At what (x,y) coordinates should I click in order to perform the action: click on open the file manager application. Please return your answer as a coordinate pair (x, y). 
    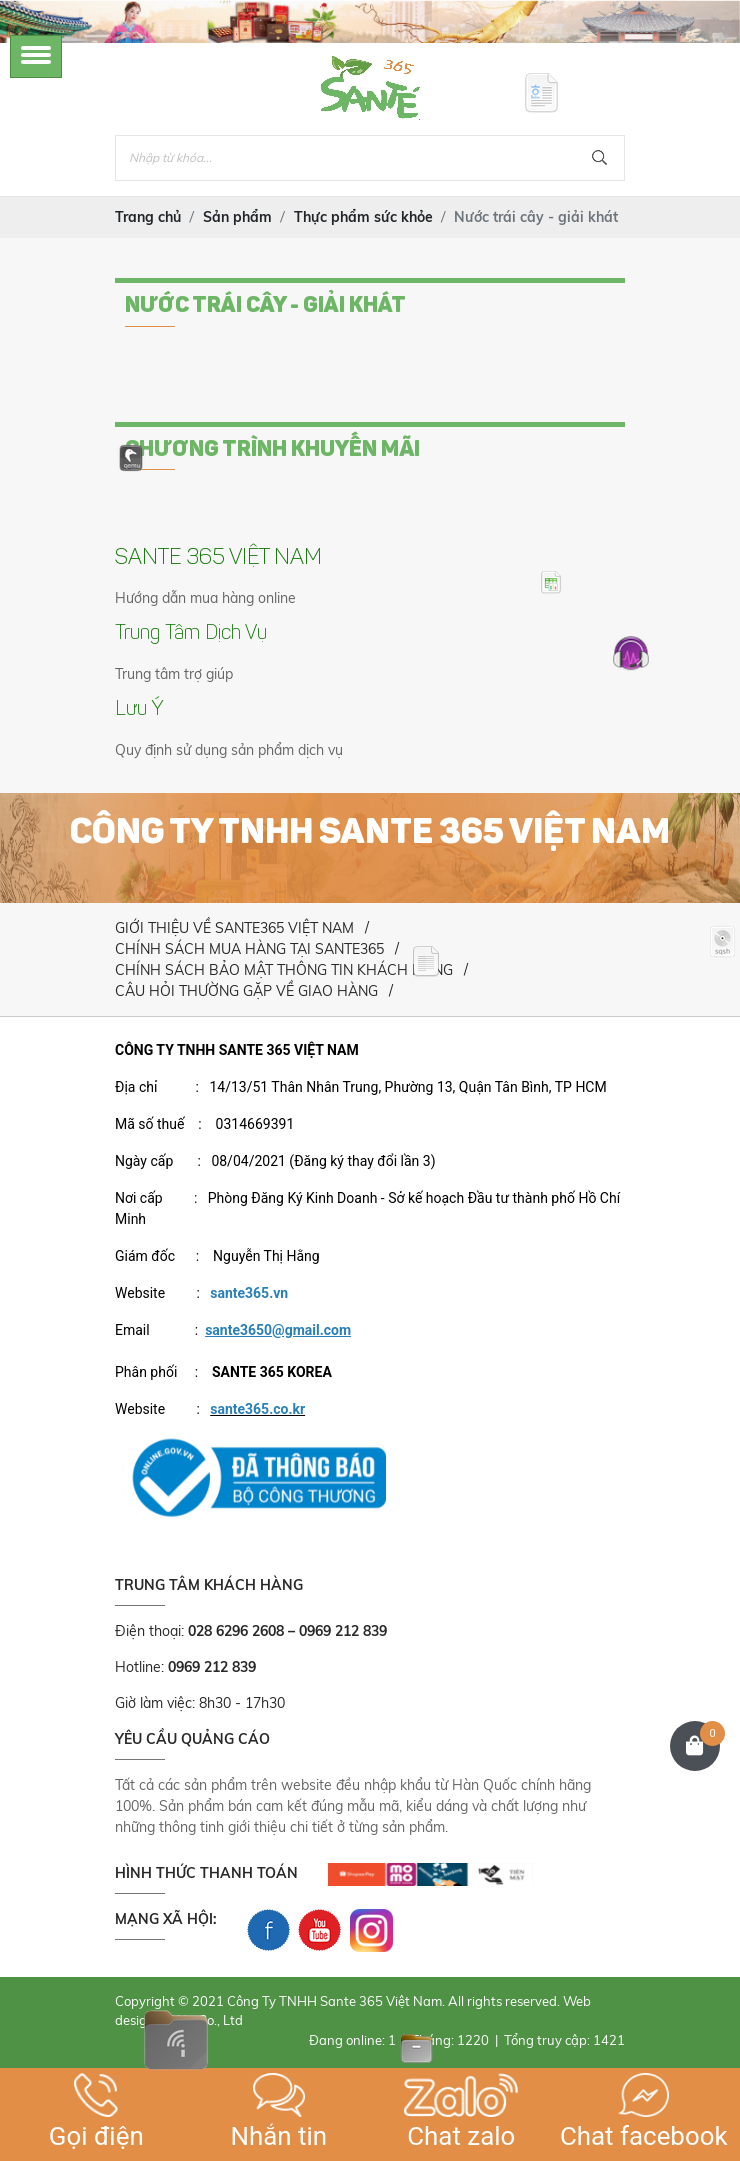
    Looking at the image, I should click on (416, 2048).